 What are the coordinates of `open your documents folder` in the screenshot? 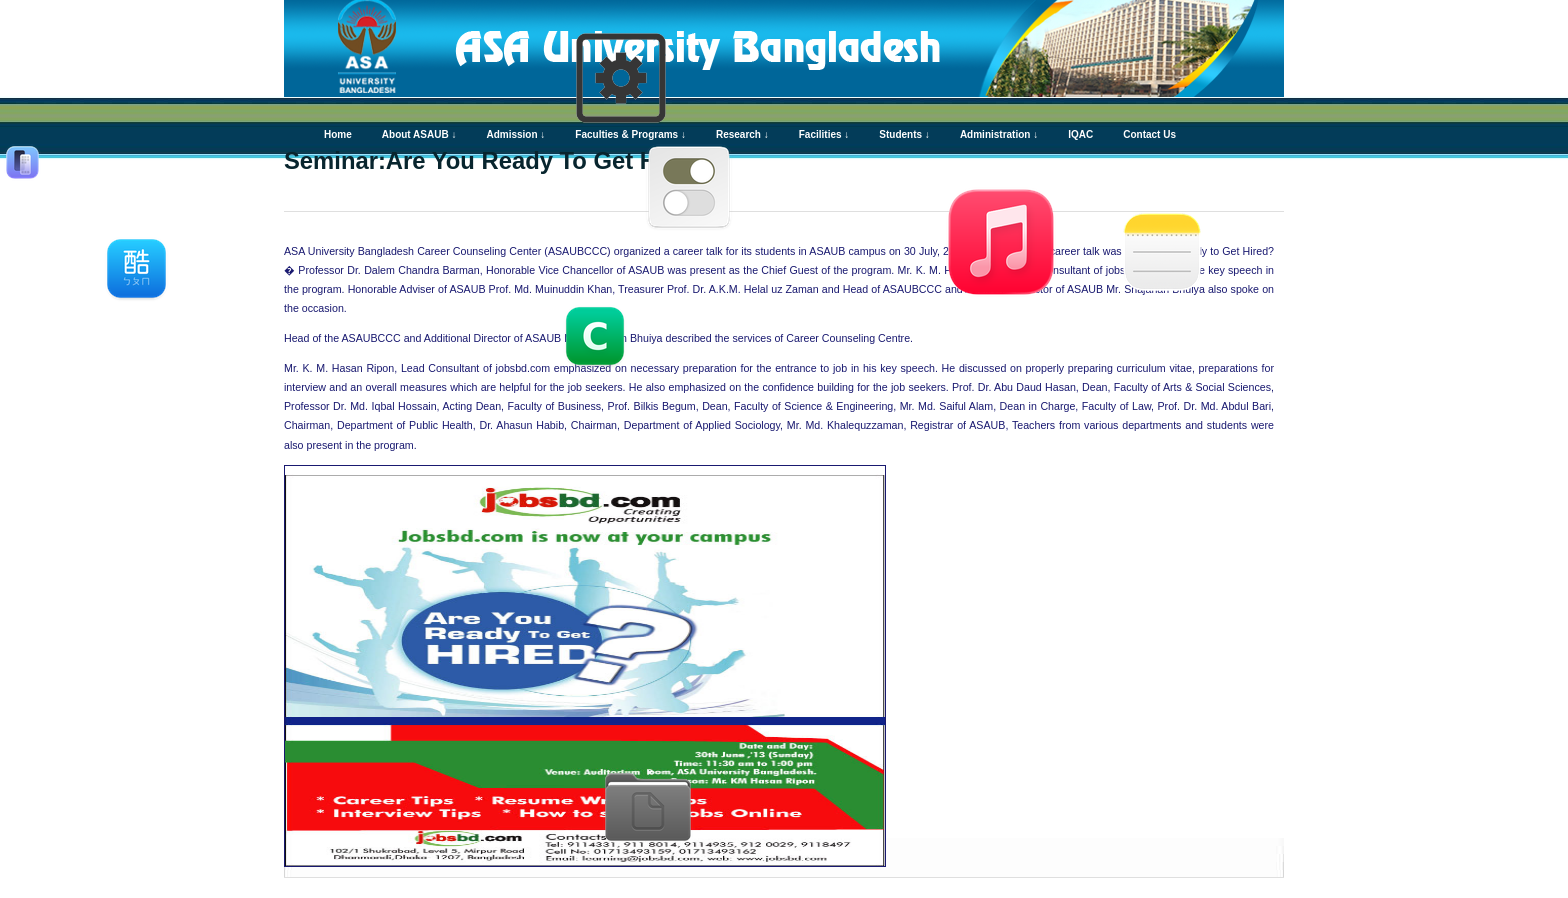 It's located at (648, 807).